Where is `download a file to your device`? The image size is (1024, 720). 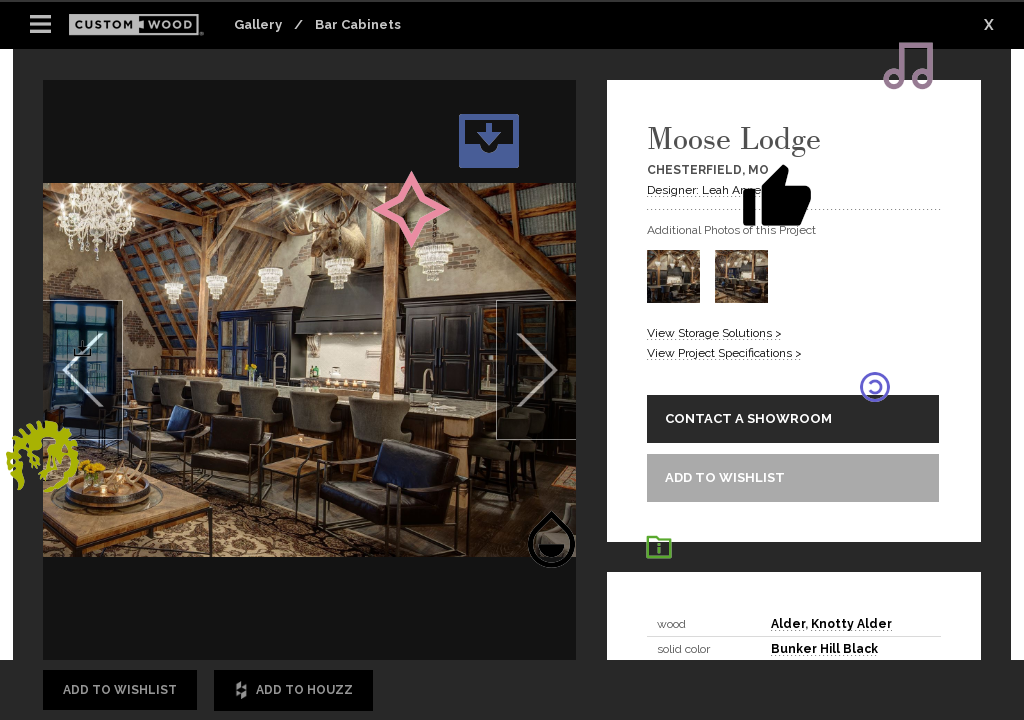 download a file to your device is located at coordinates (82, 348).